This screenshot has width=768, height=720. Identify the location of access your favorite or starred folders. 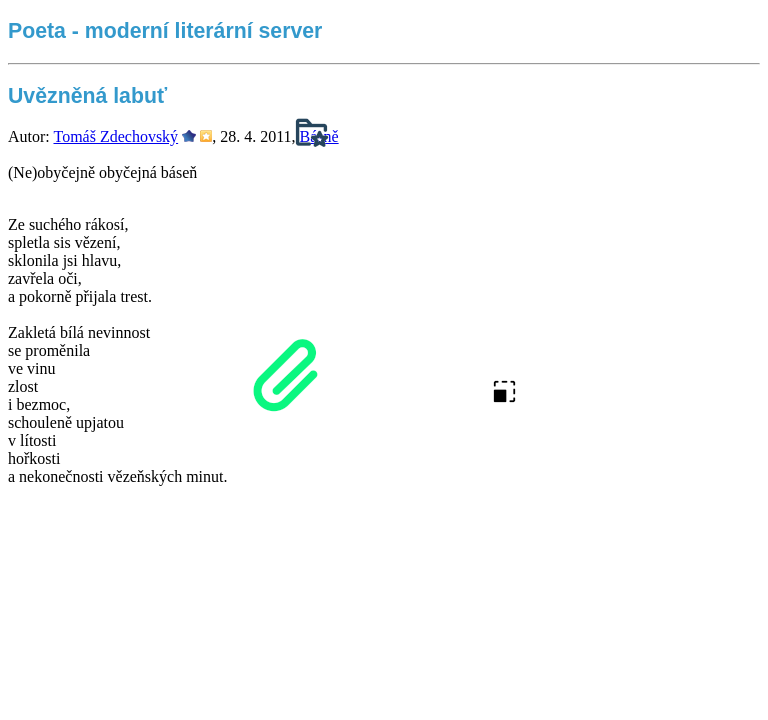
(311, 132).